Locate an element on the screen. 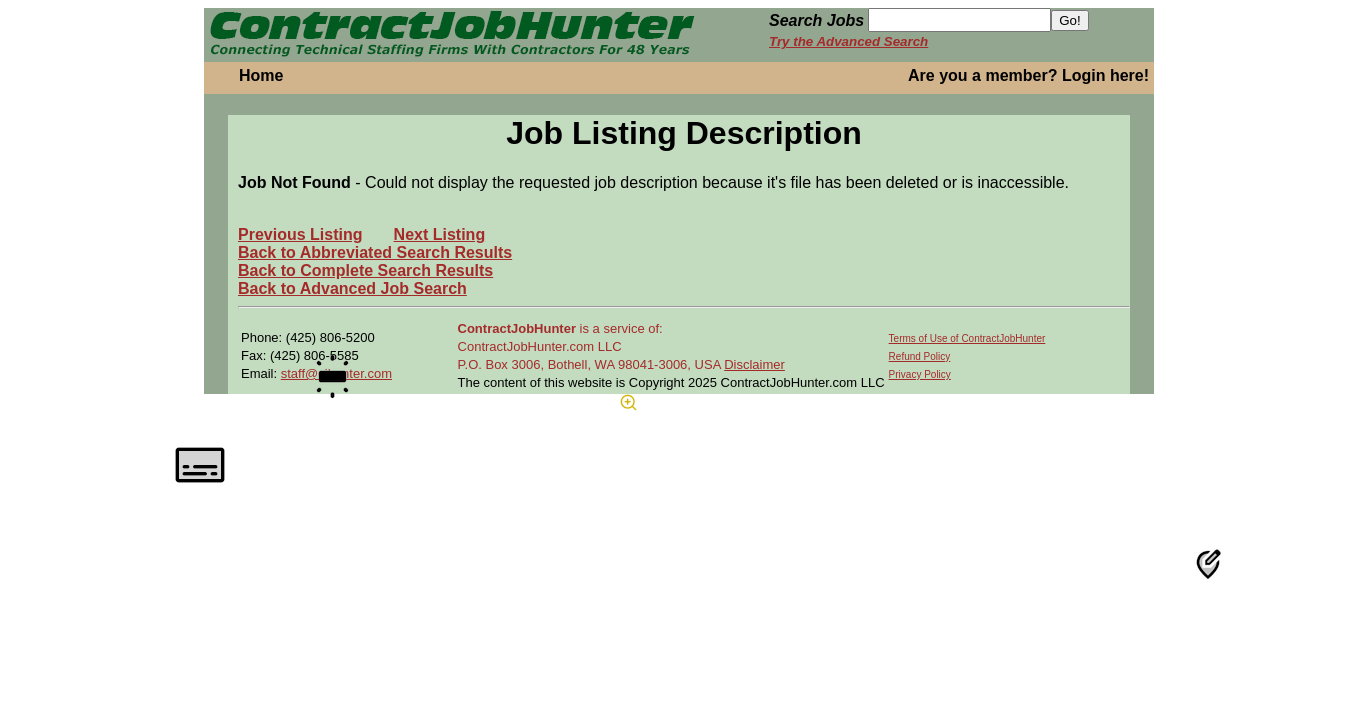 Image resolution: width=1358 pixels, height=720 pixels. adjust screen brightness settings is located at coordinates (332, 376).